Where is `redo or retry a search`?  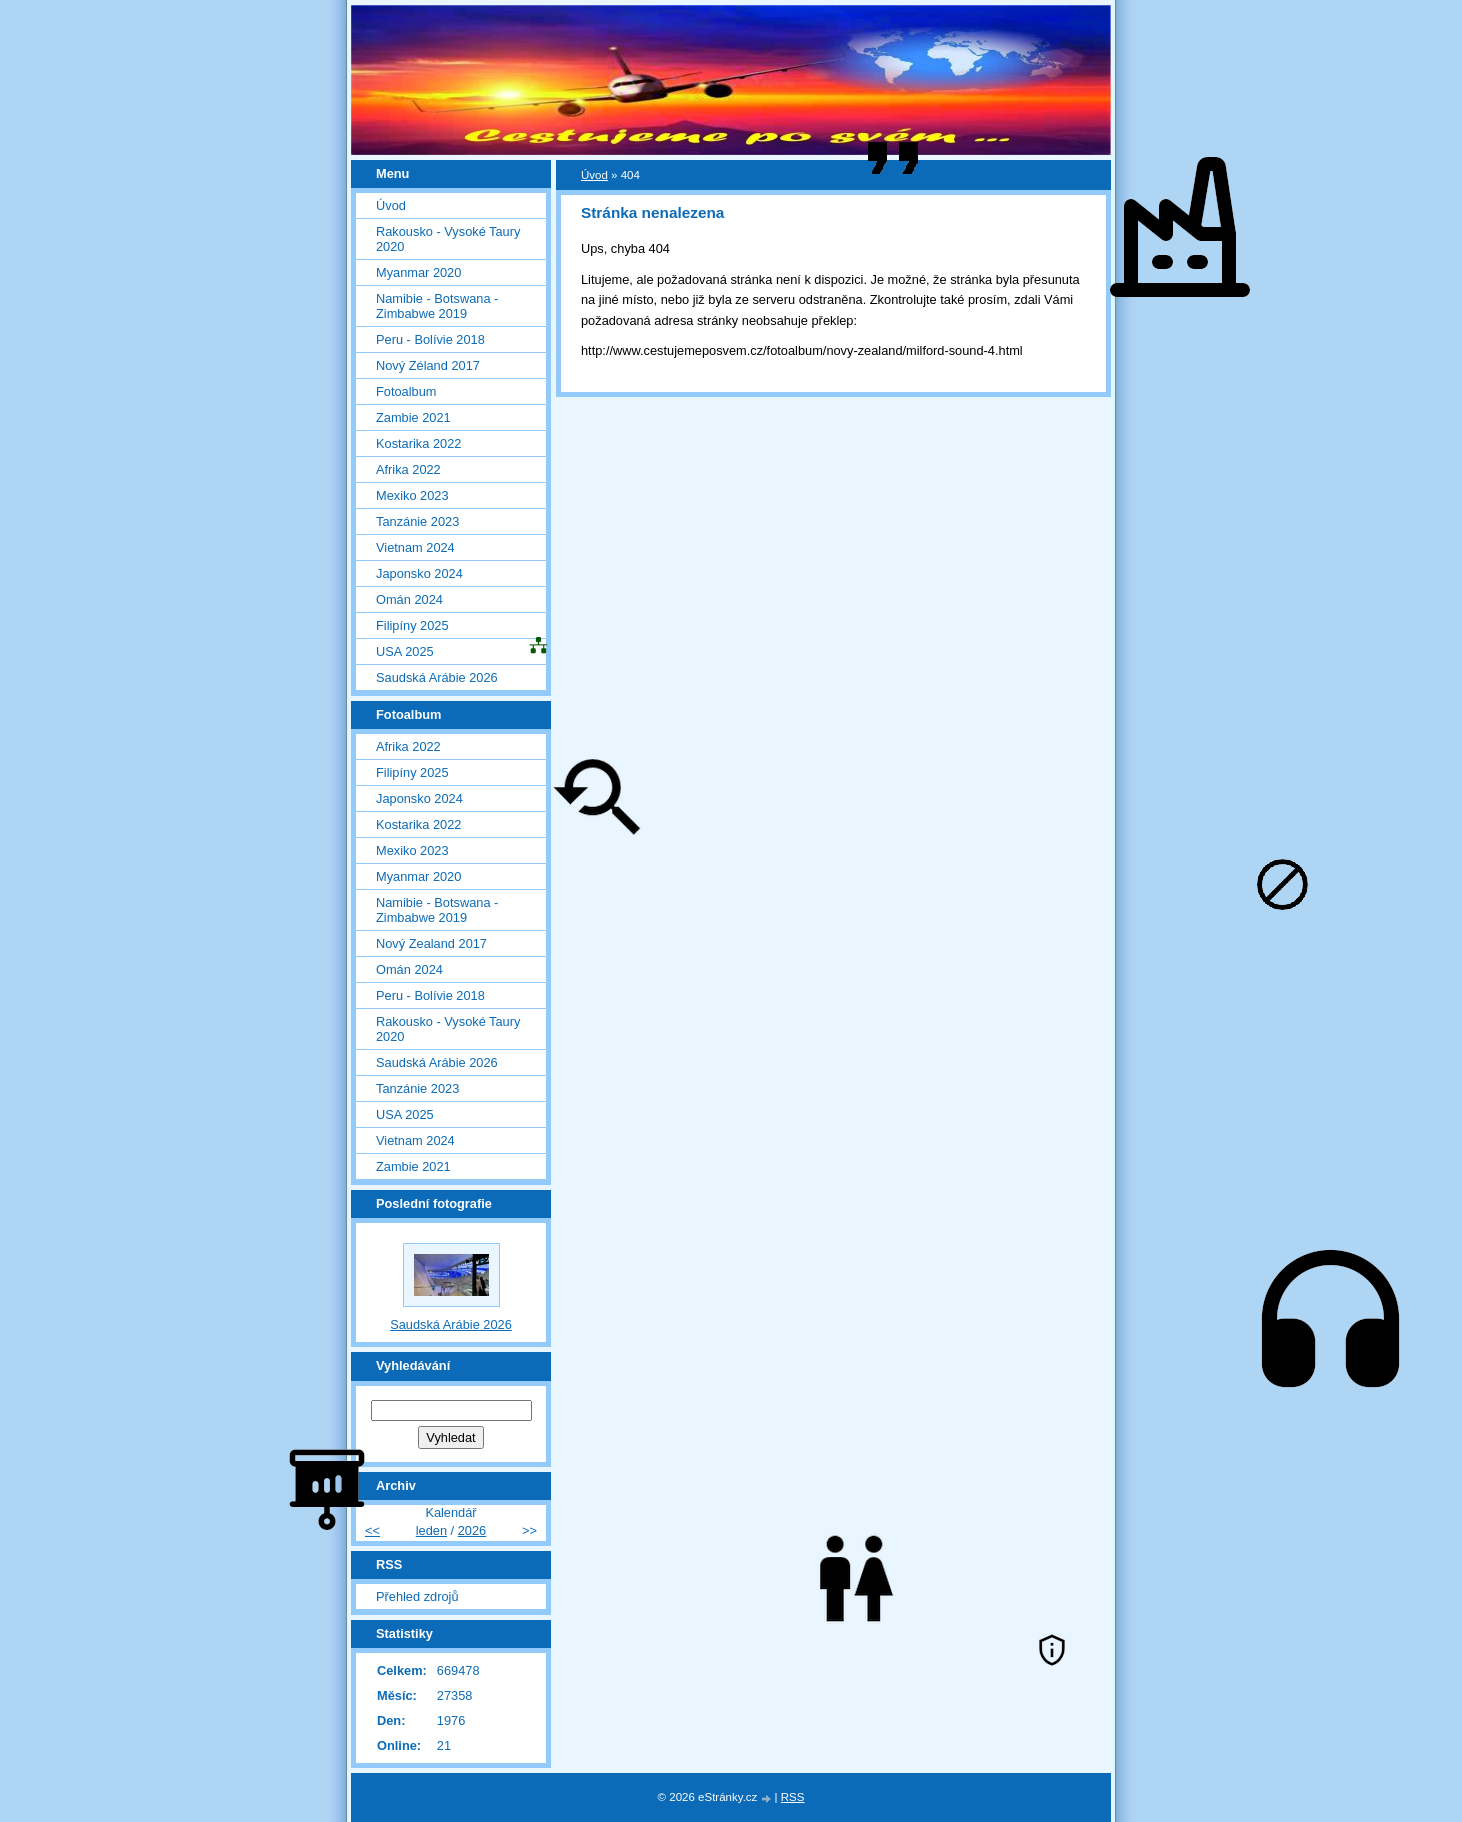 redo or retry a search is located at coordinates (597, 798).